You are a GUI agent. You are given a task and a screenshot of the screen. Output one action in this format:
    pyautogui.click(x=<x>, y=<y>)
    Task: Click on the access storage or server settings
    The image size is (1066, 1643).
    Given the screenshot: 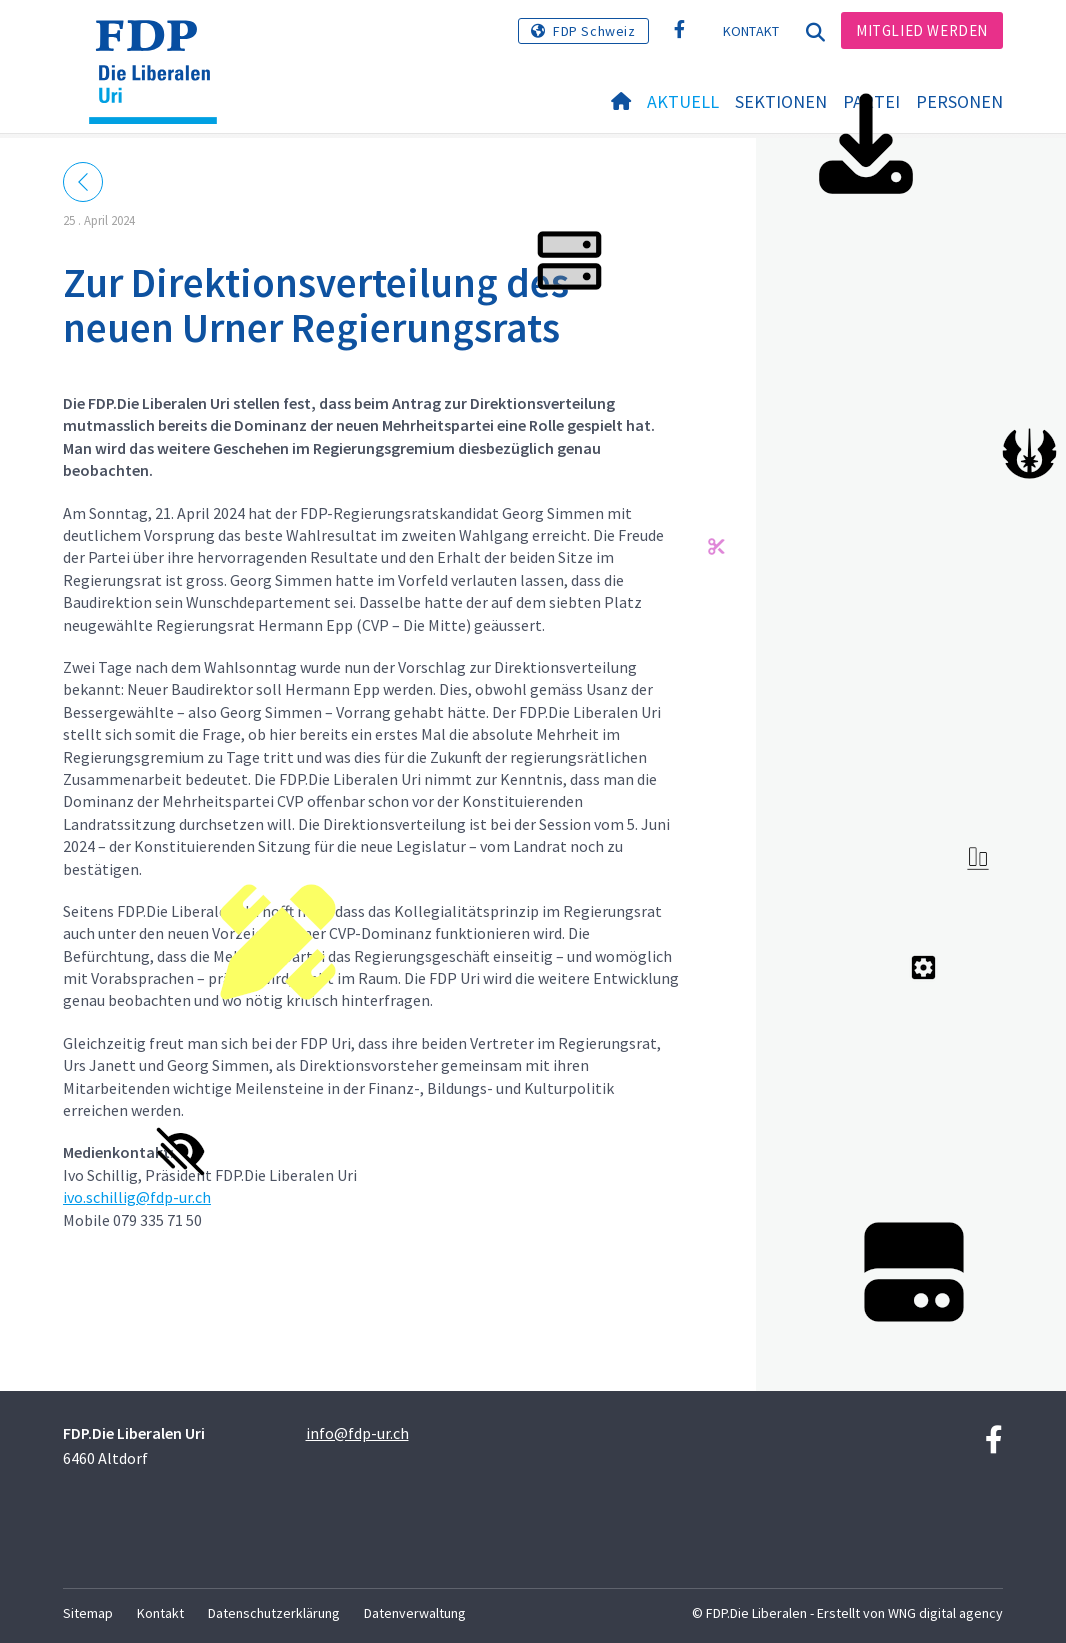 What is the action you would take?
    pyautogui.click(x=569, y=260)
    